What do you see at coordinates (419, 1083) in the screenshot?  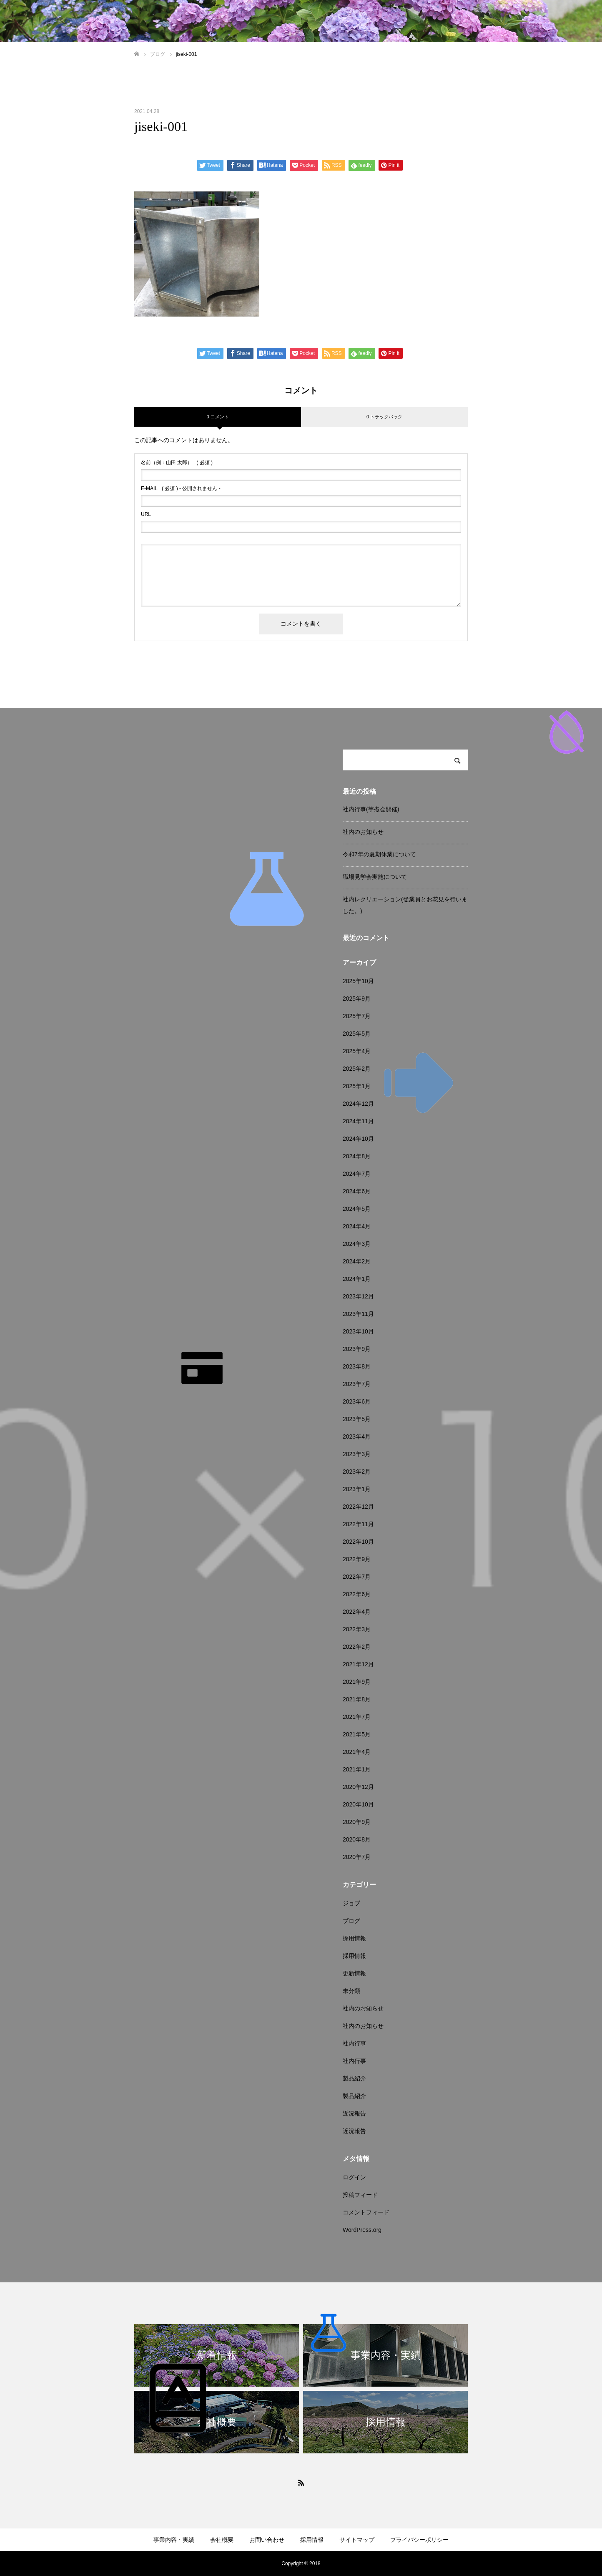 I see `skip to end or last item` at bounding box center [419, 1083].